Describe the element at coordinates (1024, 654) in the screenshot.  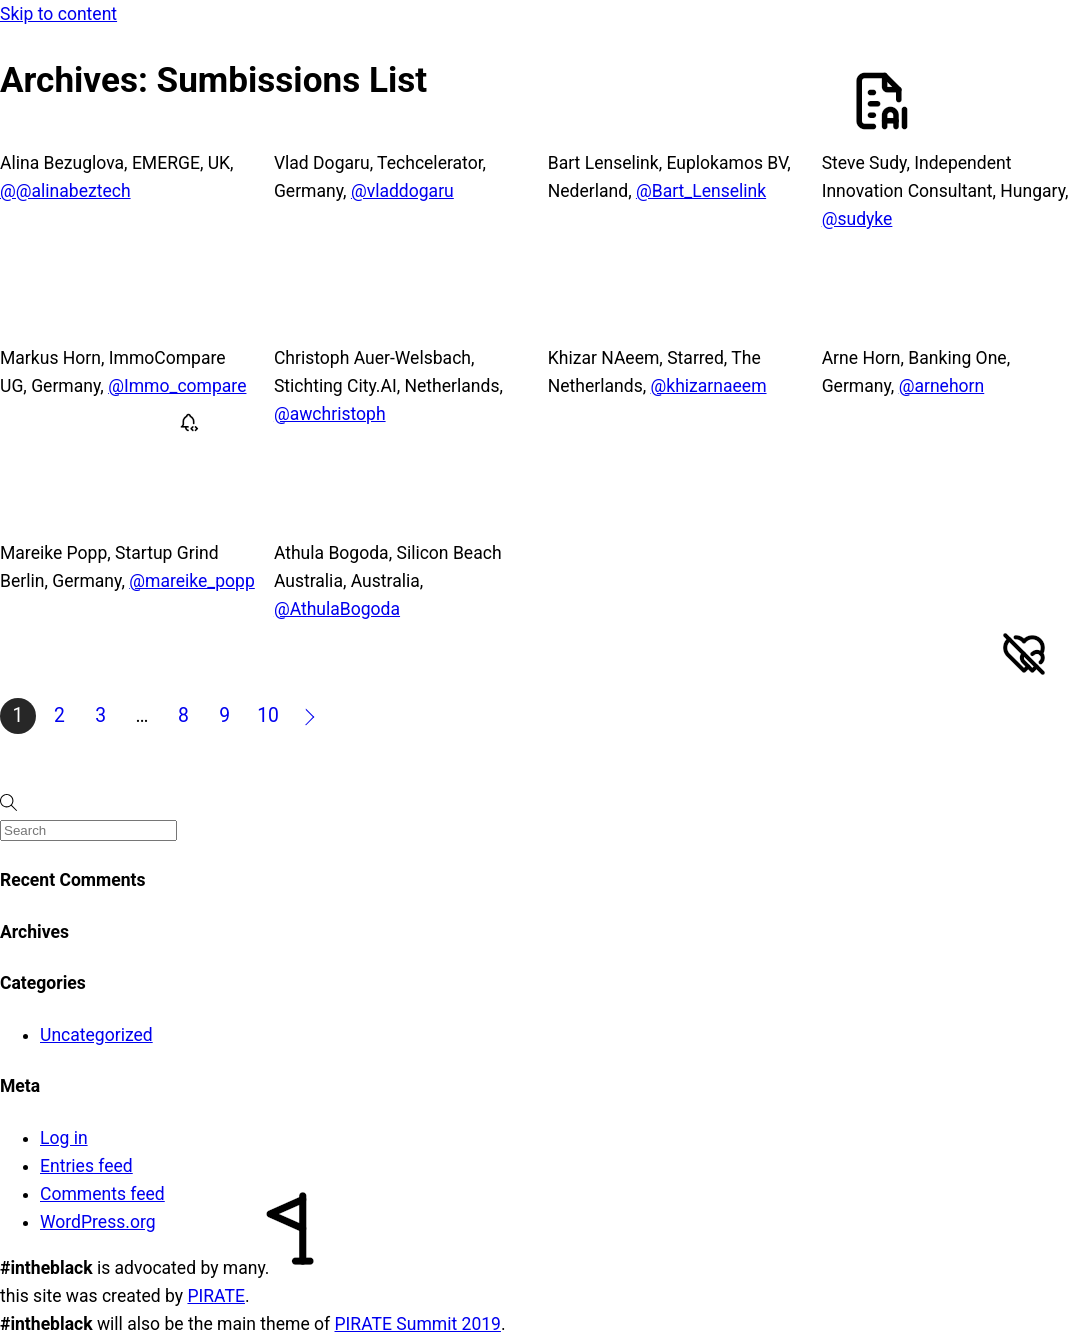
I see `disable or turn off favorites` at that location.